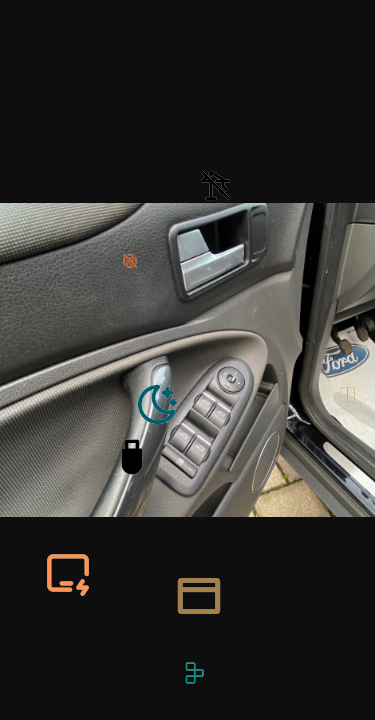 This screenshot has height=720, width=375. What do you see at coordinates (193, 673) in the screenshot?
I see `open Replit coding environment` at bounding box center [193, 673].